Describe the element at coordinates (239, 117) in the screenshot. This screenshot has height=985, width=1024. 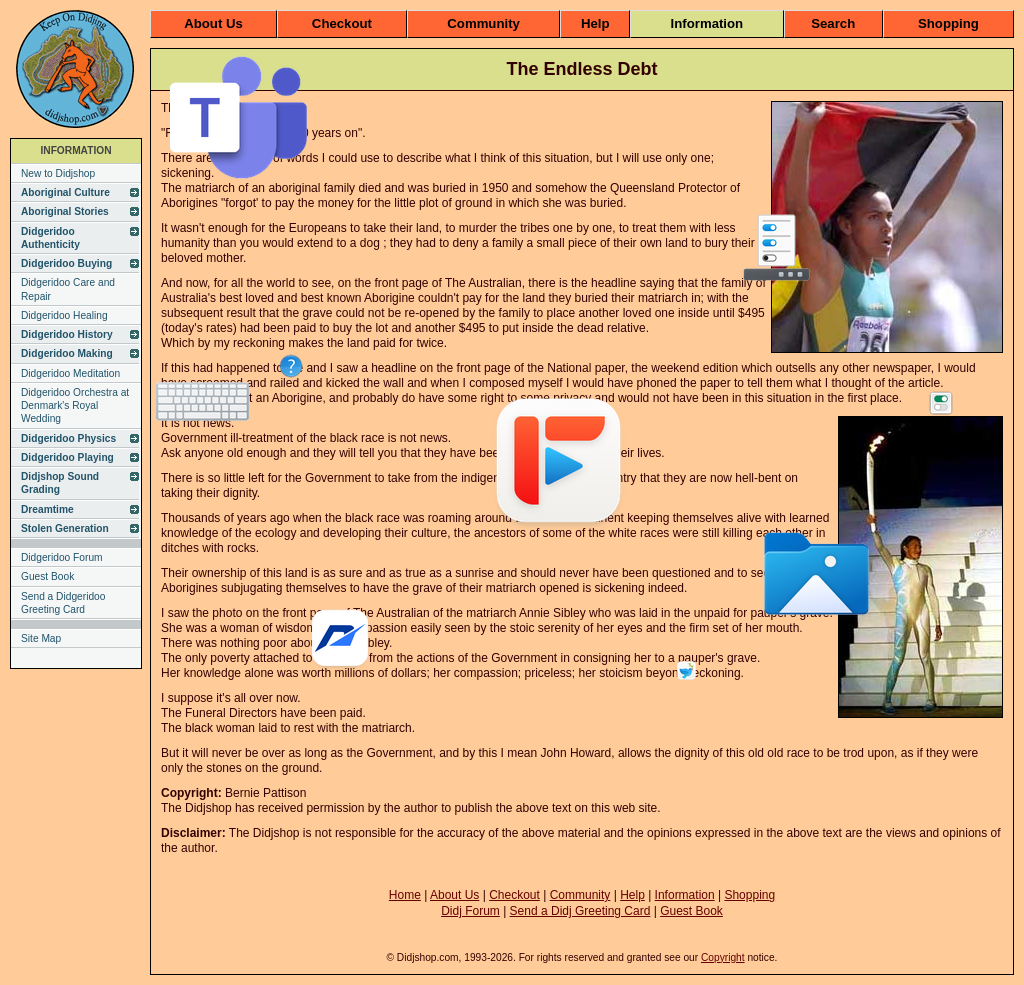
I see `open microsoft teams` at that location.